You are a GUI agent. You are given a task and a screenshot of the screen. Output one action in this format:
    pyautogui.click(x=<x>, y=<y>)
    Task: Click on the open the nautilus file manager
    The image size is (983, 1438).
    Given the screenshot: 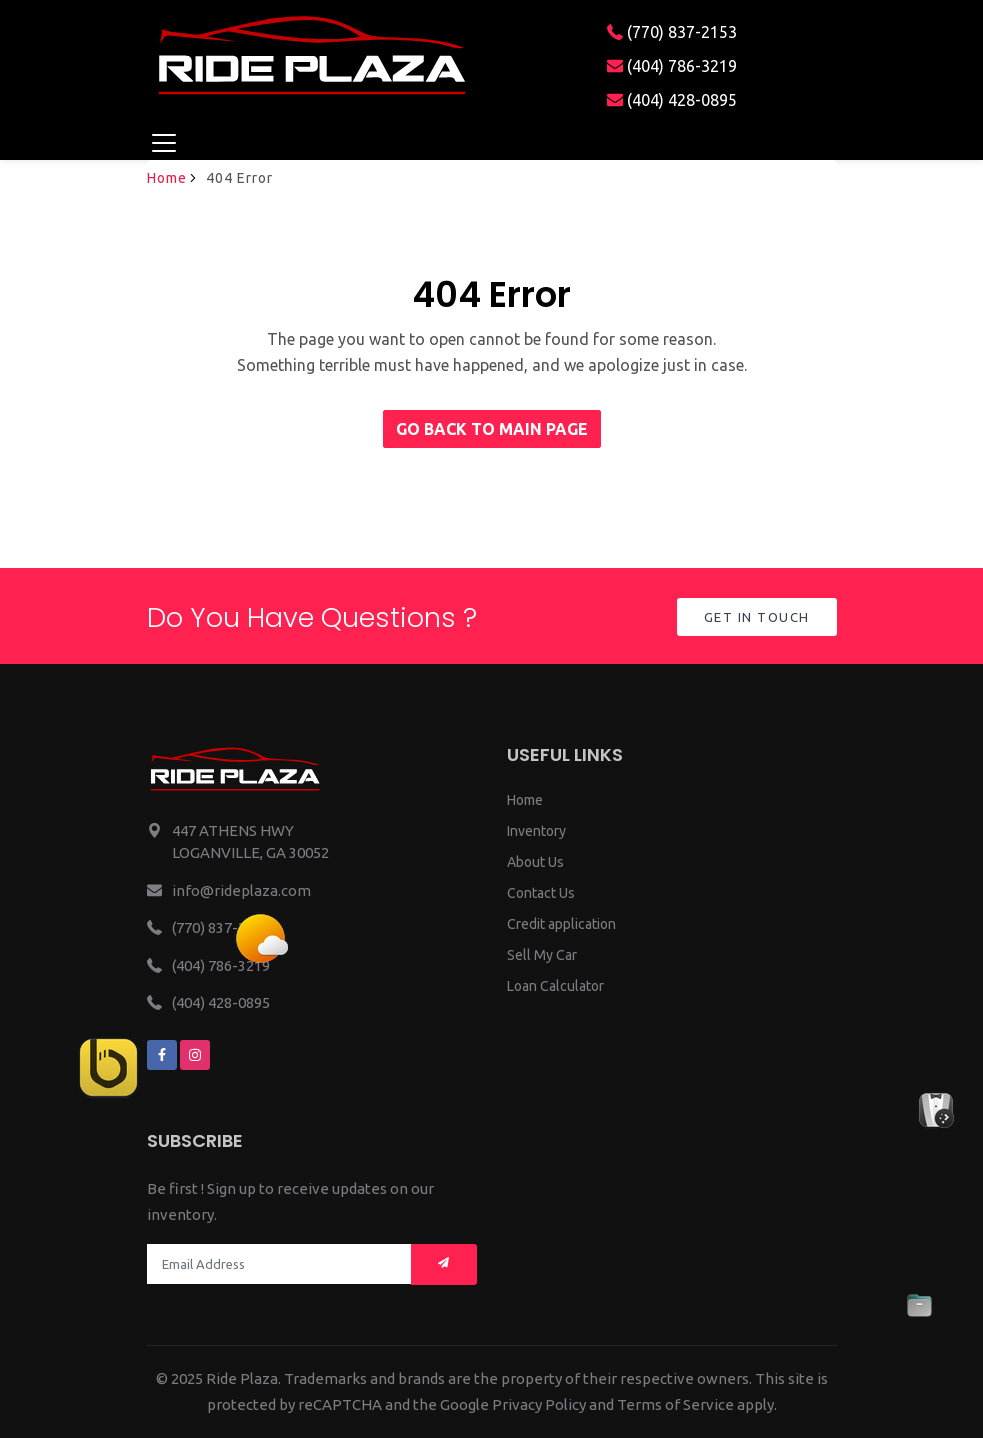 What is the action you would take?
    pyautogui.click(x=919, y=1305)
    